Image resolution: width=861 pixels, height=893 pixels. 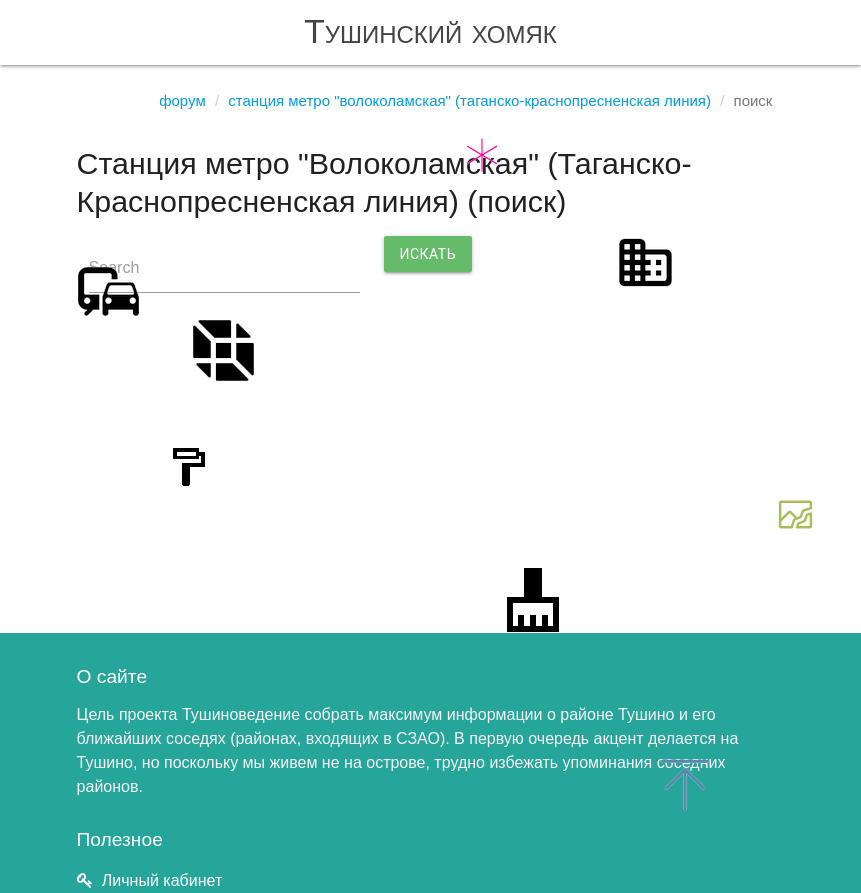 What do you see at coordinates (223, 350) in the screenshot?
I see `view 3D model or object` at bounding box center [223, 350].